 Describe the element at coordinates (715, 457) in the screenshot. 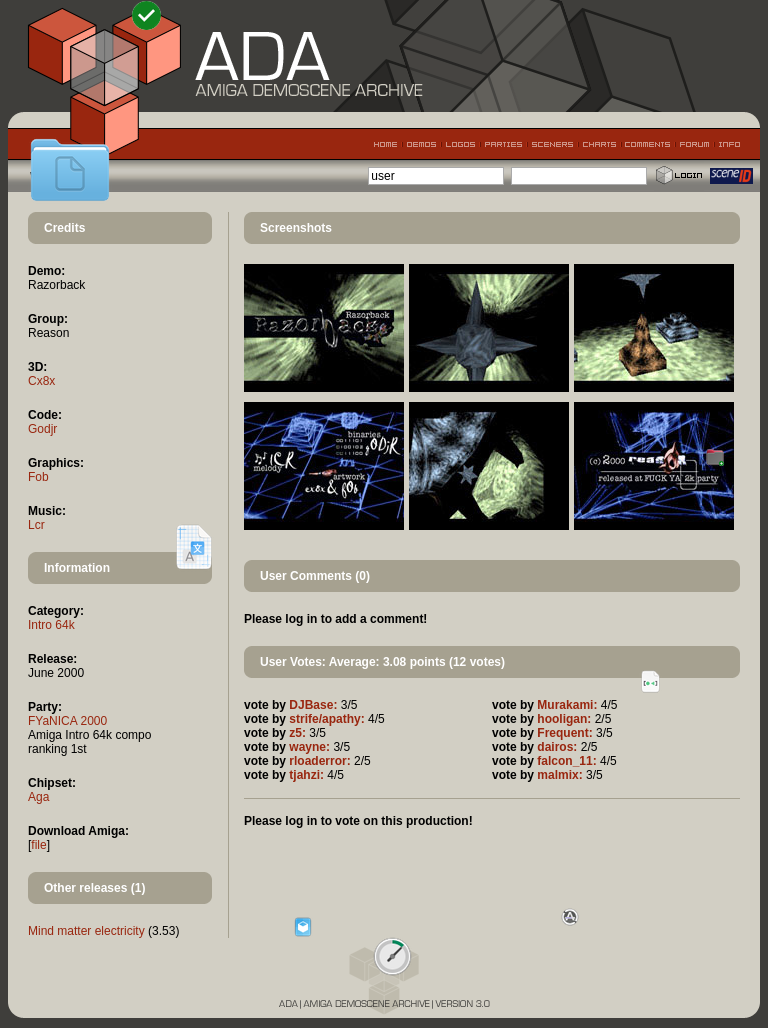

I see `create a new folder` at that location.